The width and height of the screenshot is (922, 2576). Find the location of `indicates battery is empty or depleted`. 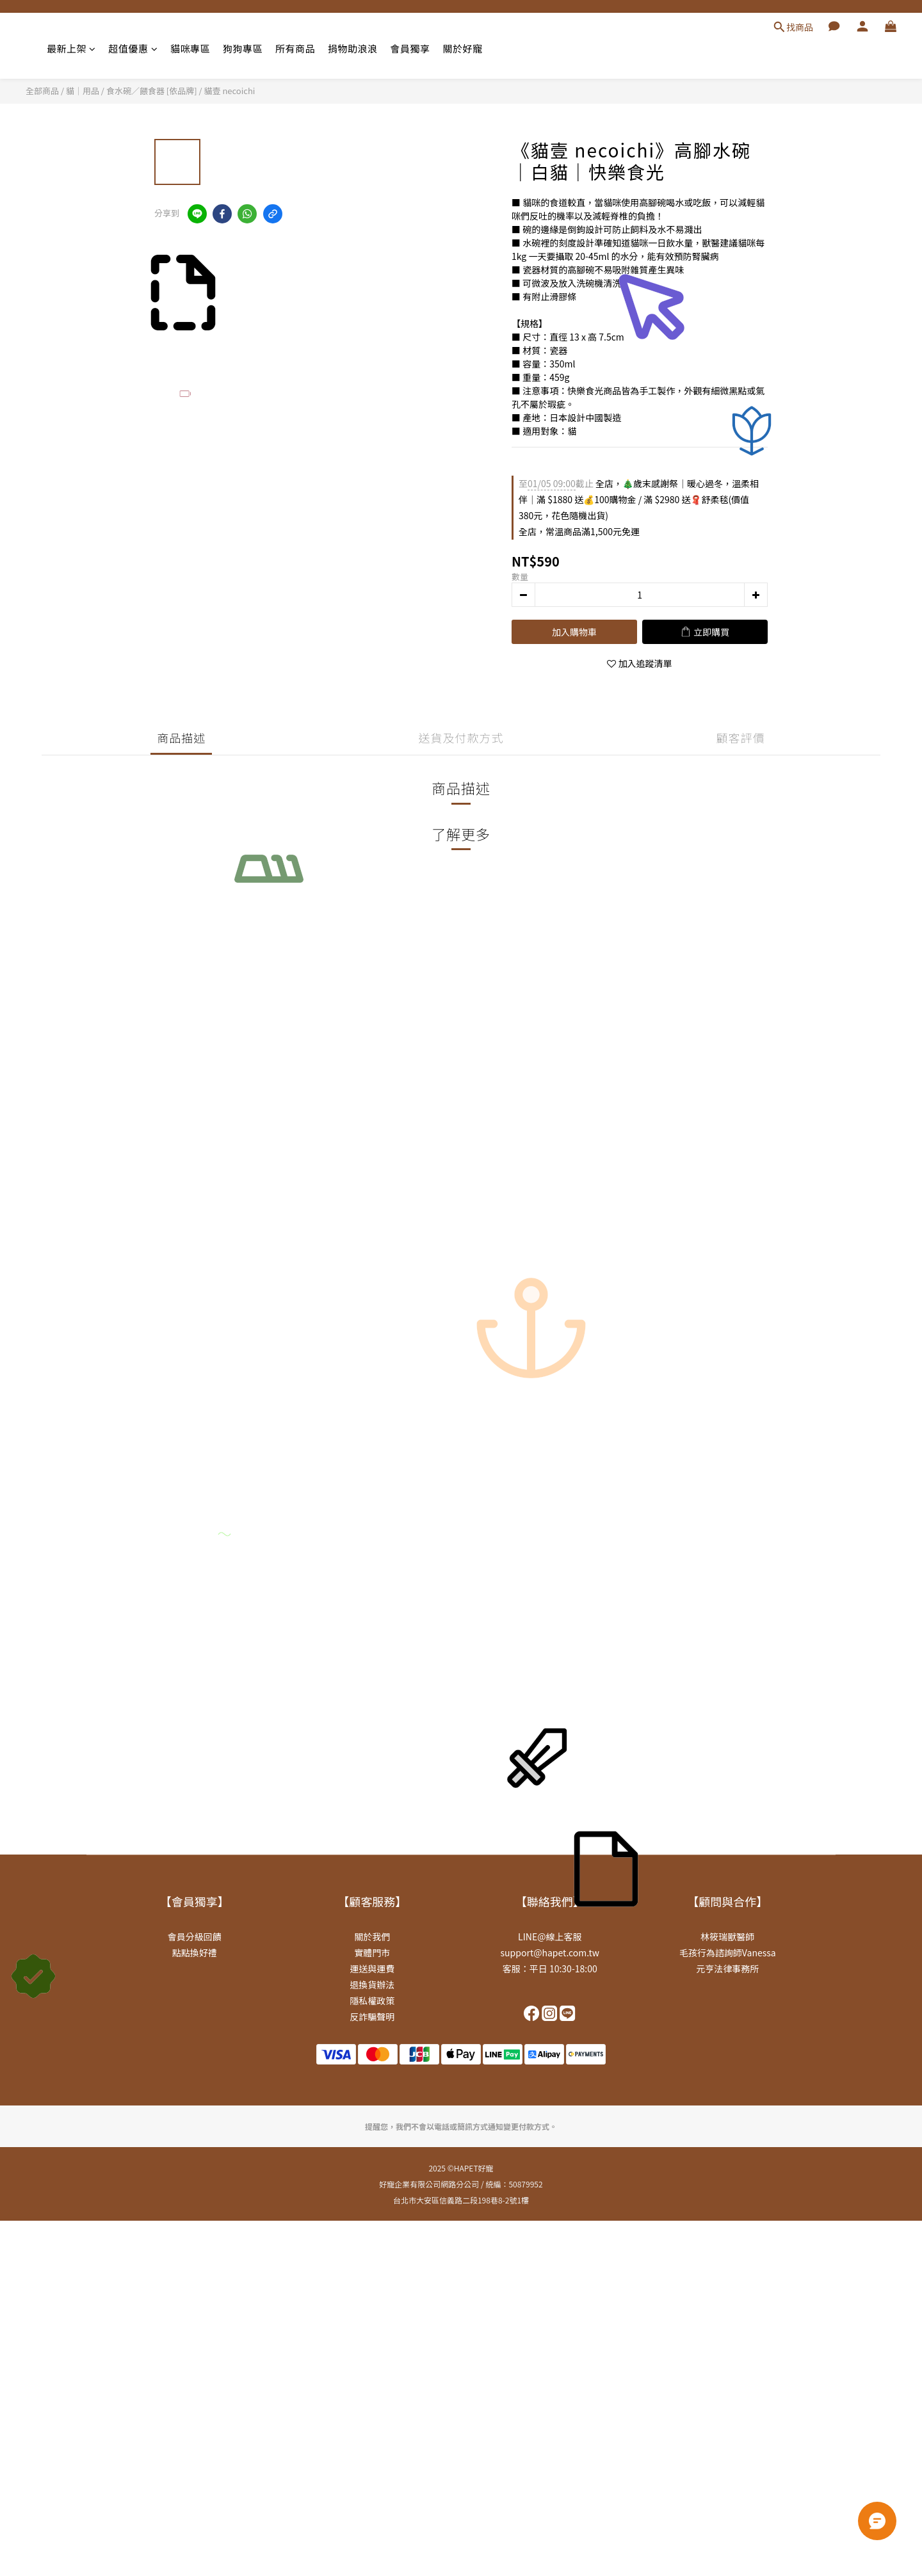

indicates battery is empty or depleted is located at coordinates (185, 394).